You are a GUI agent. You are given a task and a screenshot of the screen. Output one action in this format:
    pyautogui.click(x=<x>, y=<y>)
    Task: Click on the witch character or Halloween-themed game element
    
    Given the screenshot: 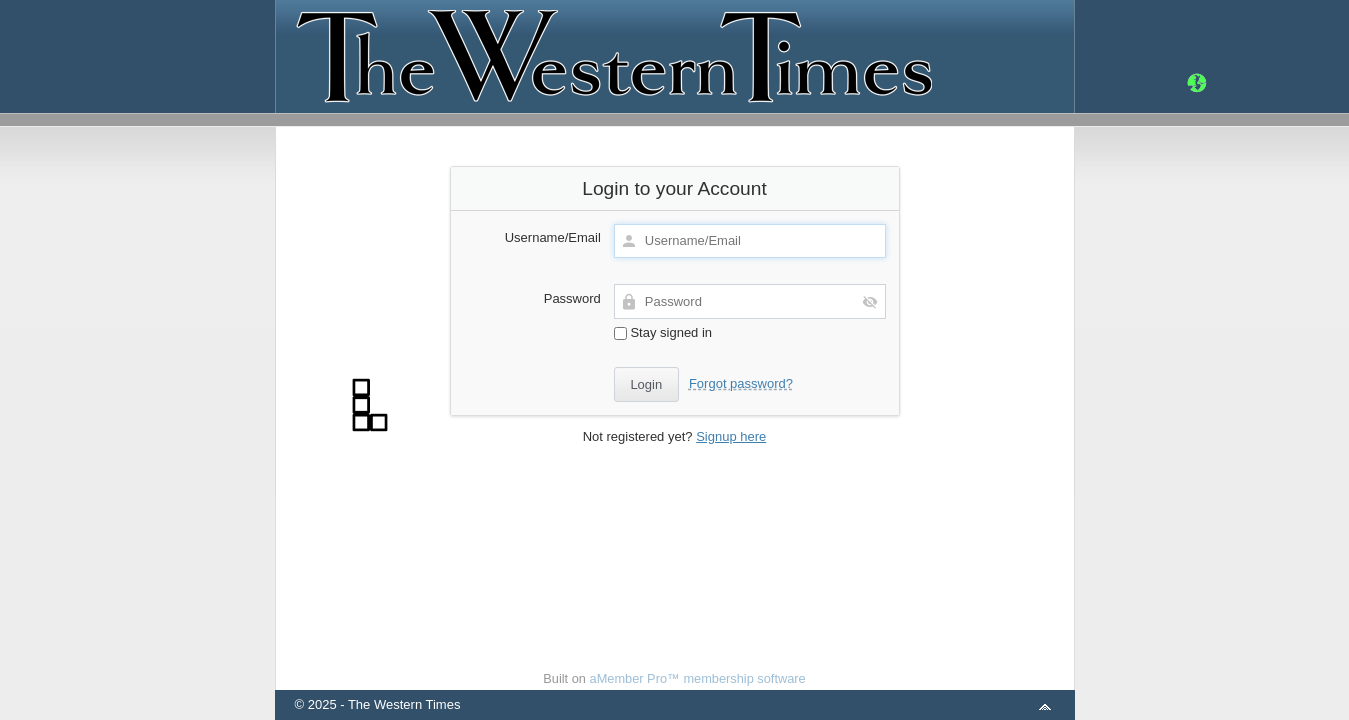 What is the action you would take?
    pyautogui.click(x=1197, y=83)
    